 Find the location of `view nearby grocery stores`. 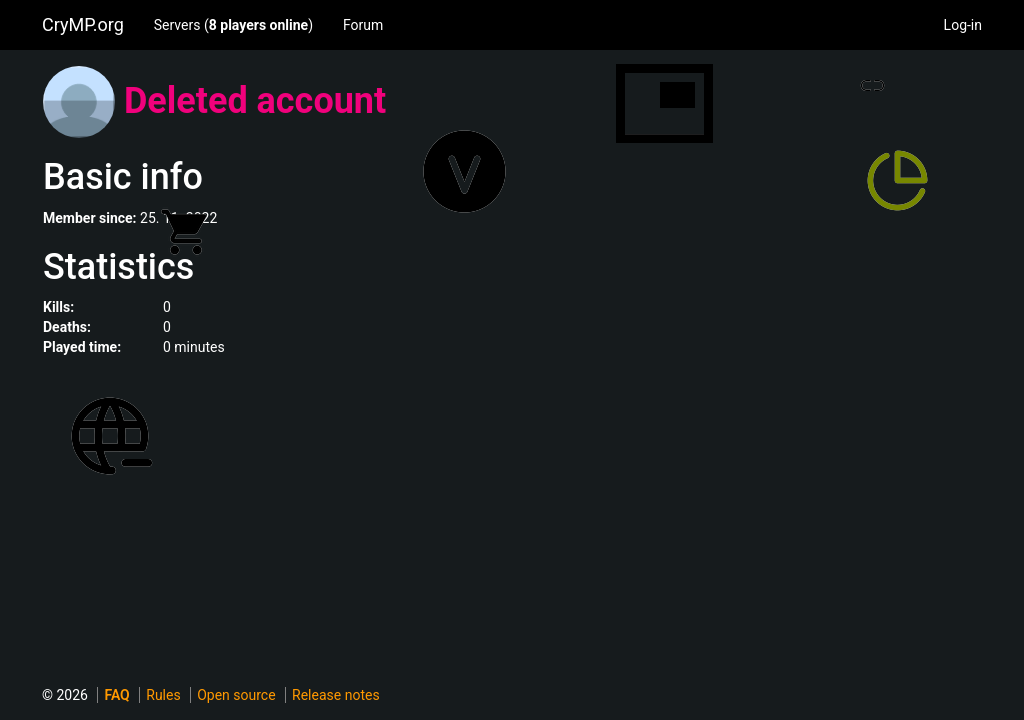

view nearby grocery stores is located at coordinates (186, 232).